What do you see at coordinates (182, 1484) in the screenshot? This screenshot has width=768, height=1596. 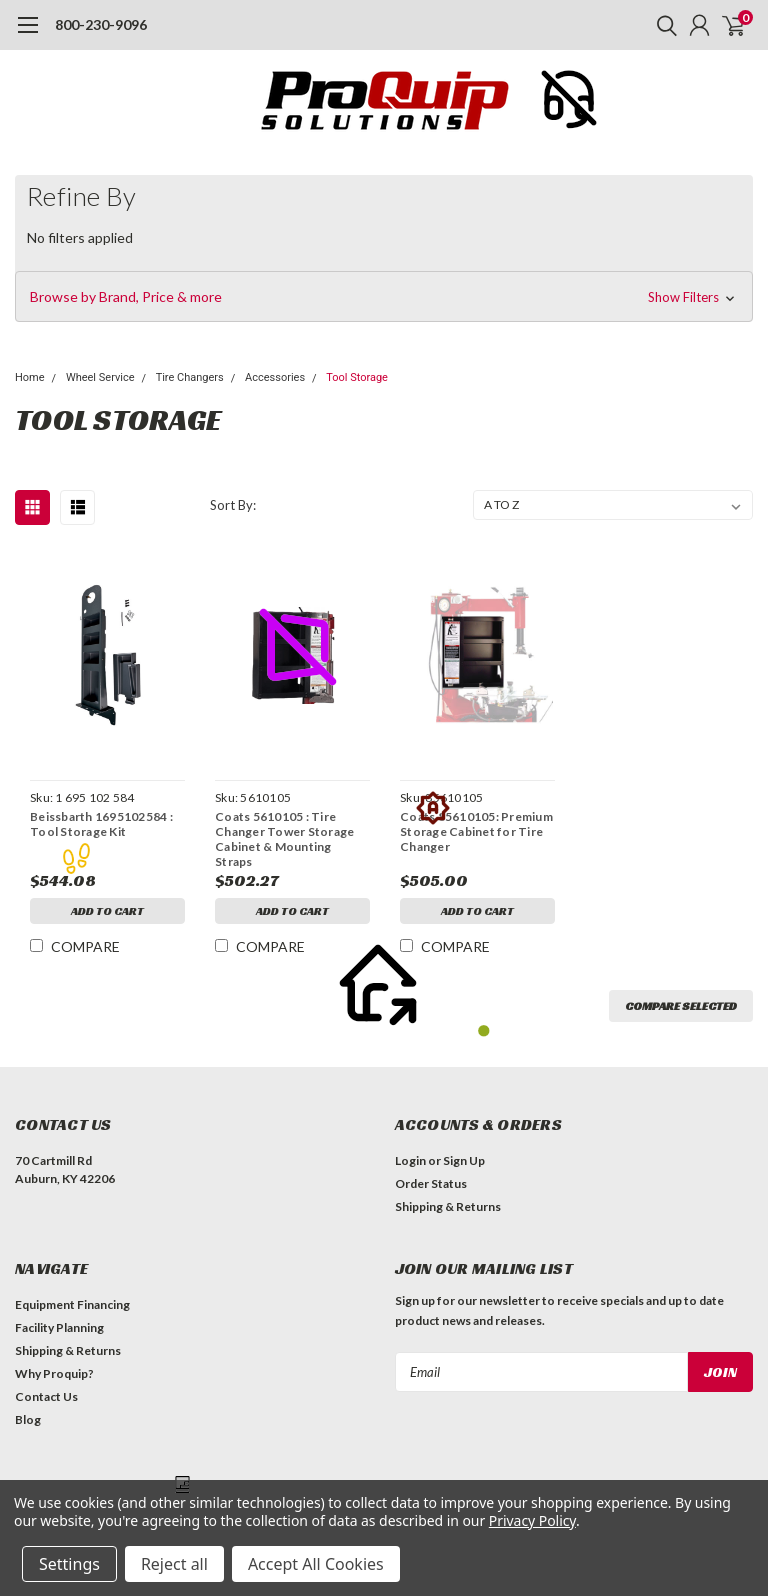 I see `indicates stairs or stairway access` at bounding box center [182, 1484].